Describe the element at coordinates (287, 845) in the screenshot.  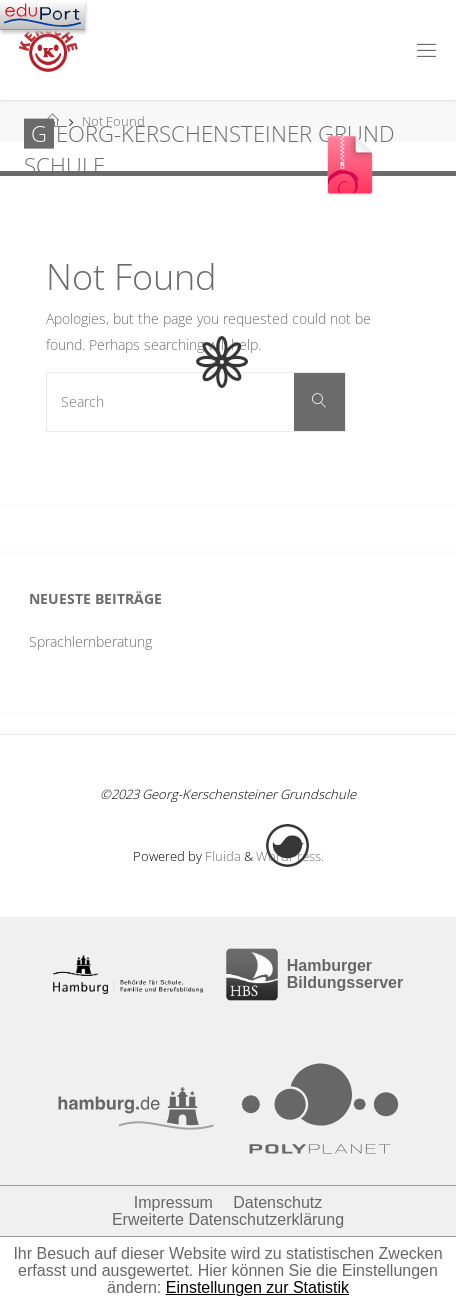
I see `launch budgie desktop environment` at that location.